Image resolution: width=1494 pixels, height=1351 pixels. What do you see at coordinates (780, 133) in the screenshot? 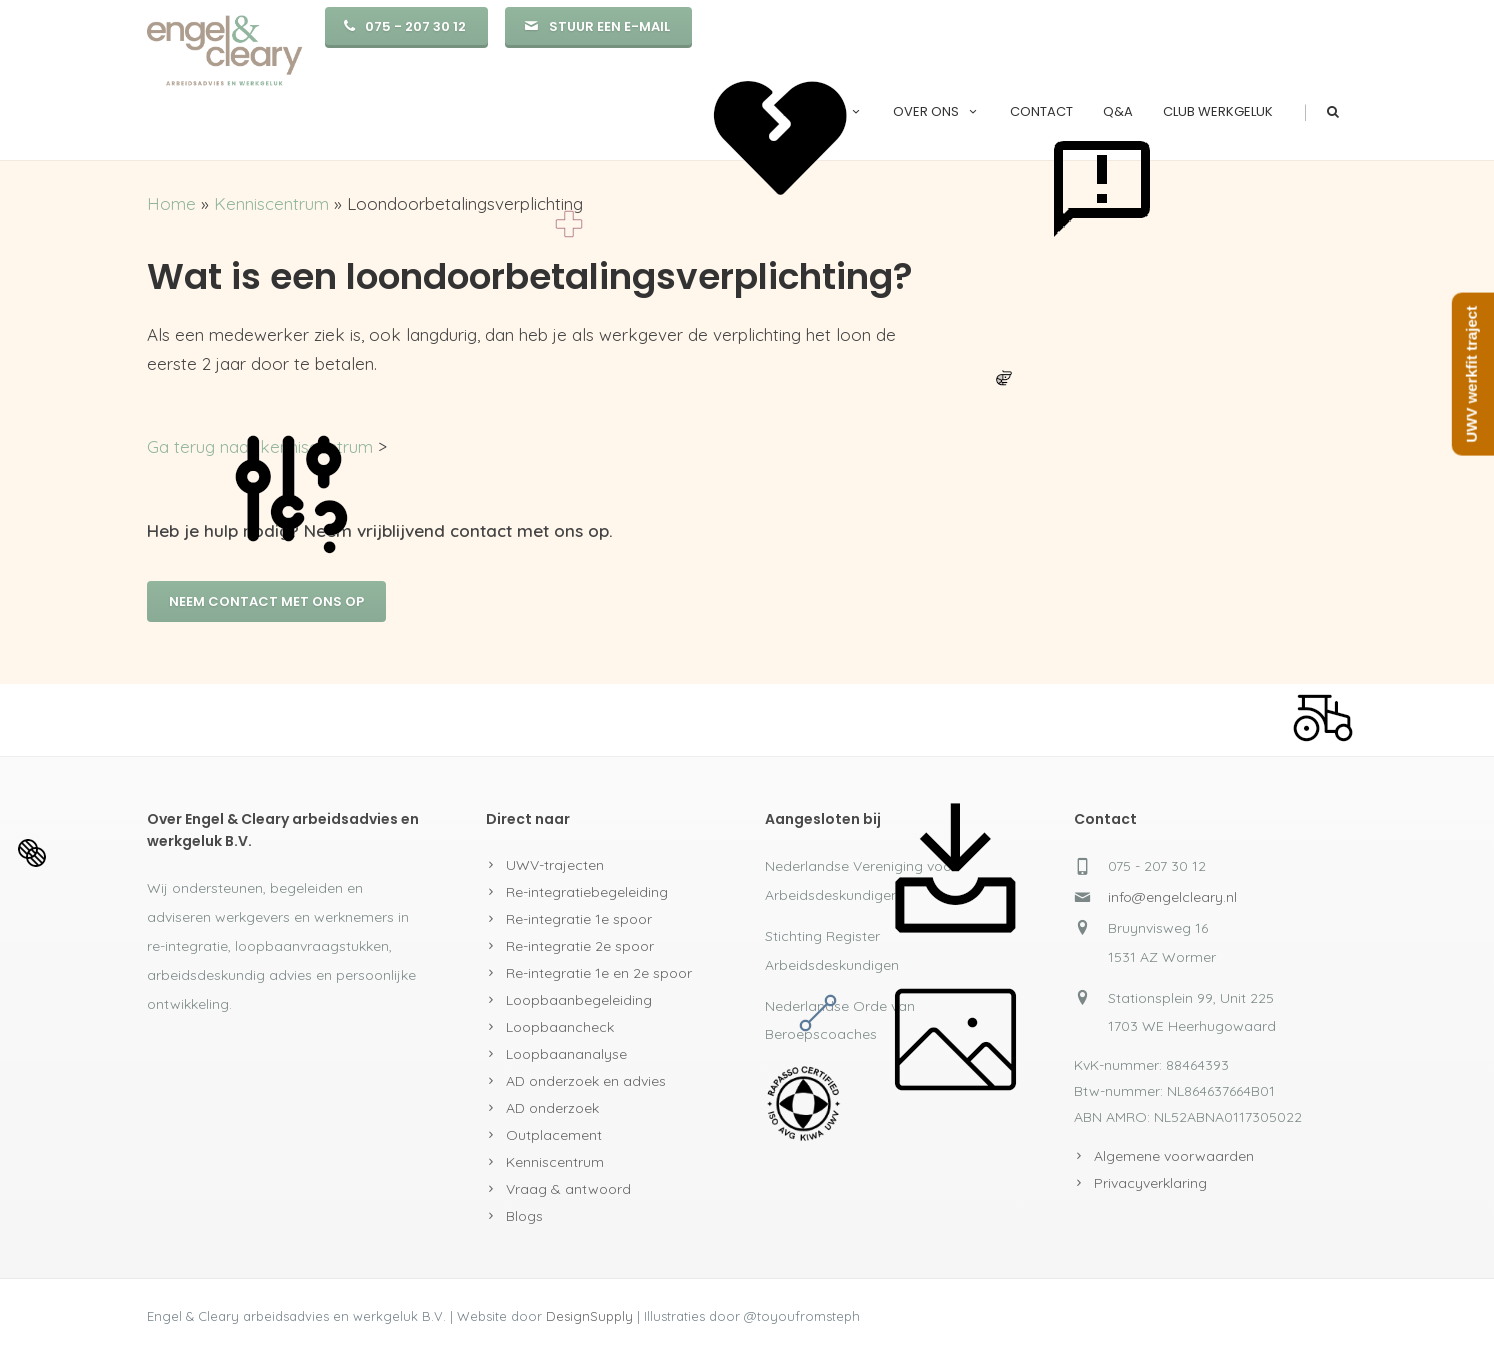
I see `unlike or remove from favorites` at bounding box center [780, 133].